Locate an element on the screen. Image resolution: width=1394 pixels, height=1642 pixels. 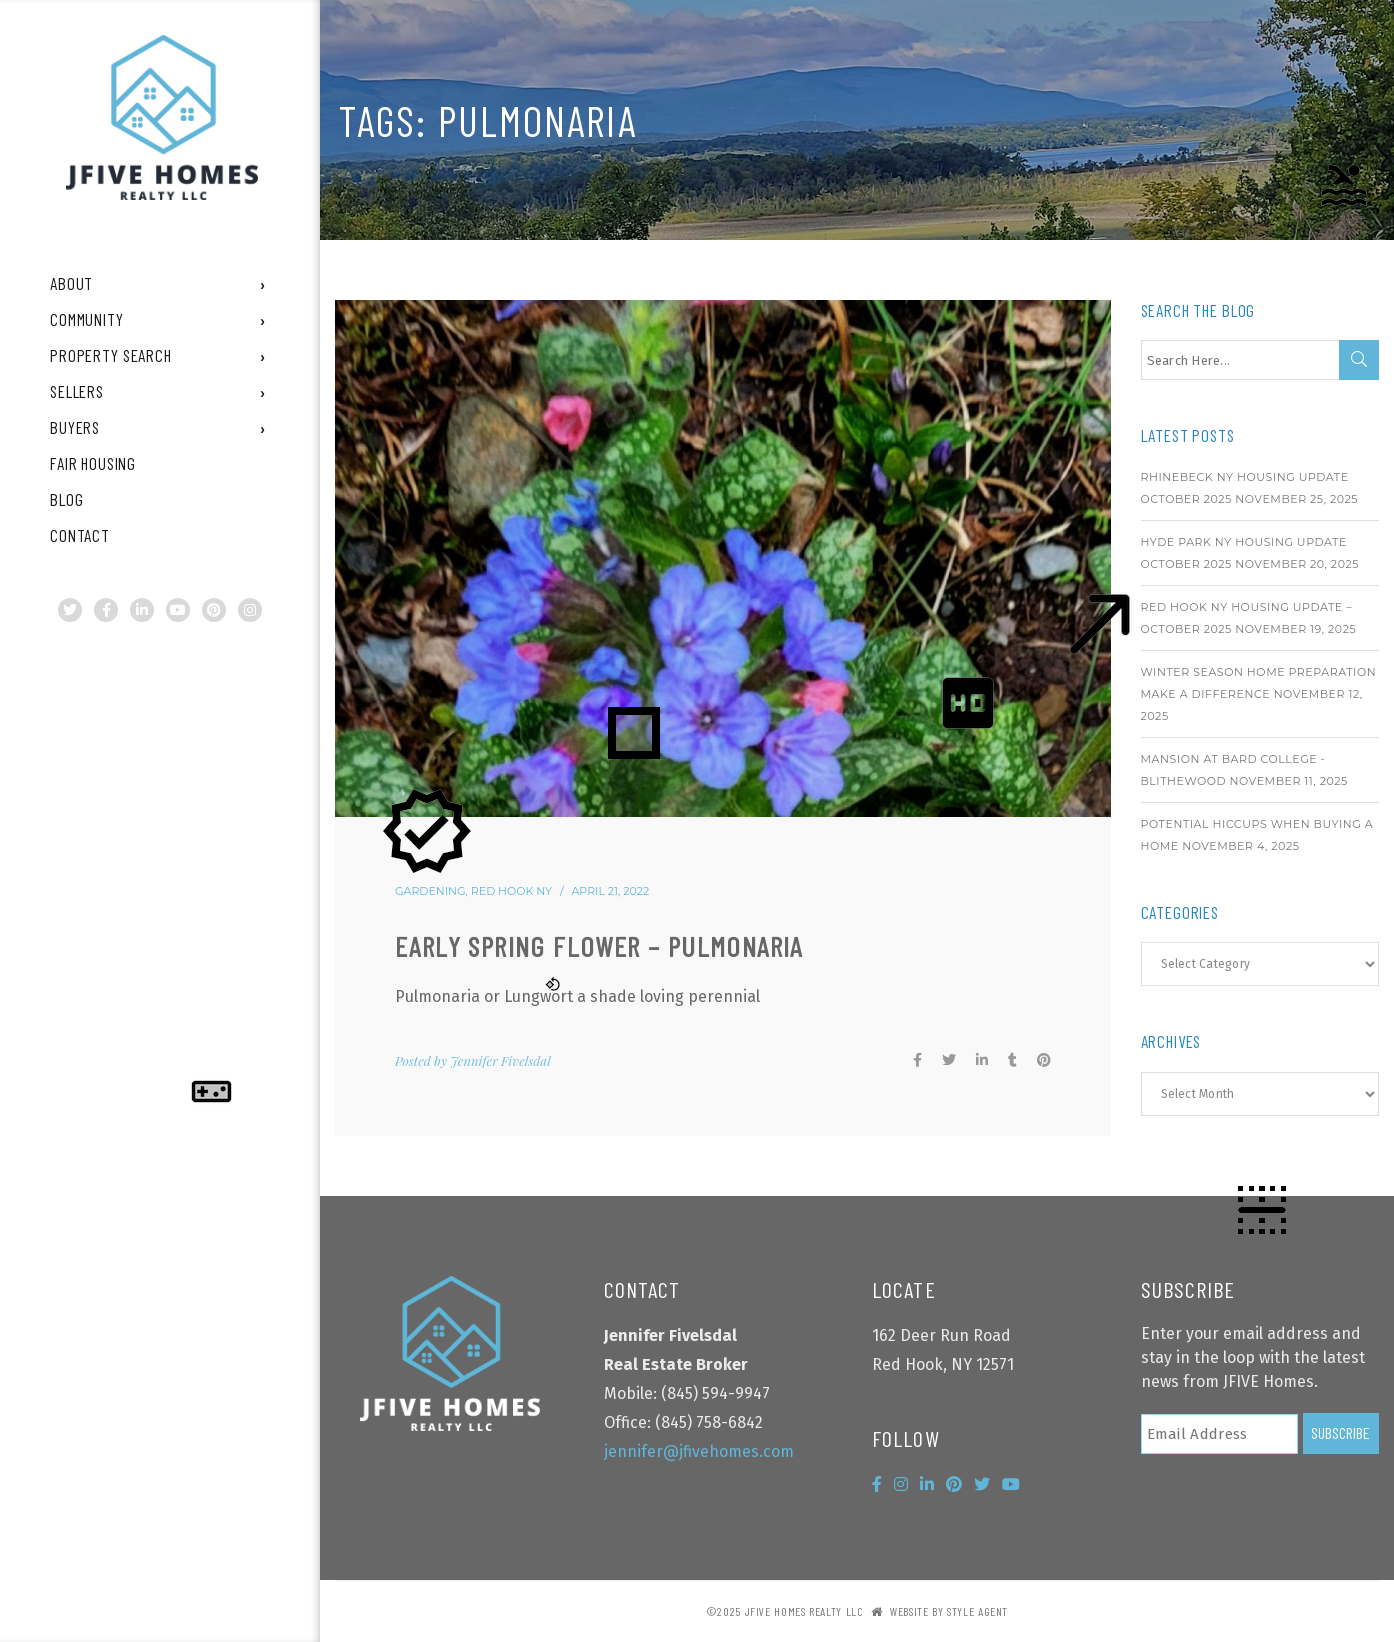
open link in new tab or window is located at coordinates (1101, 623).